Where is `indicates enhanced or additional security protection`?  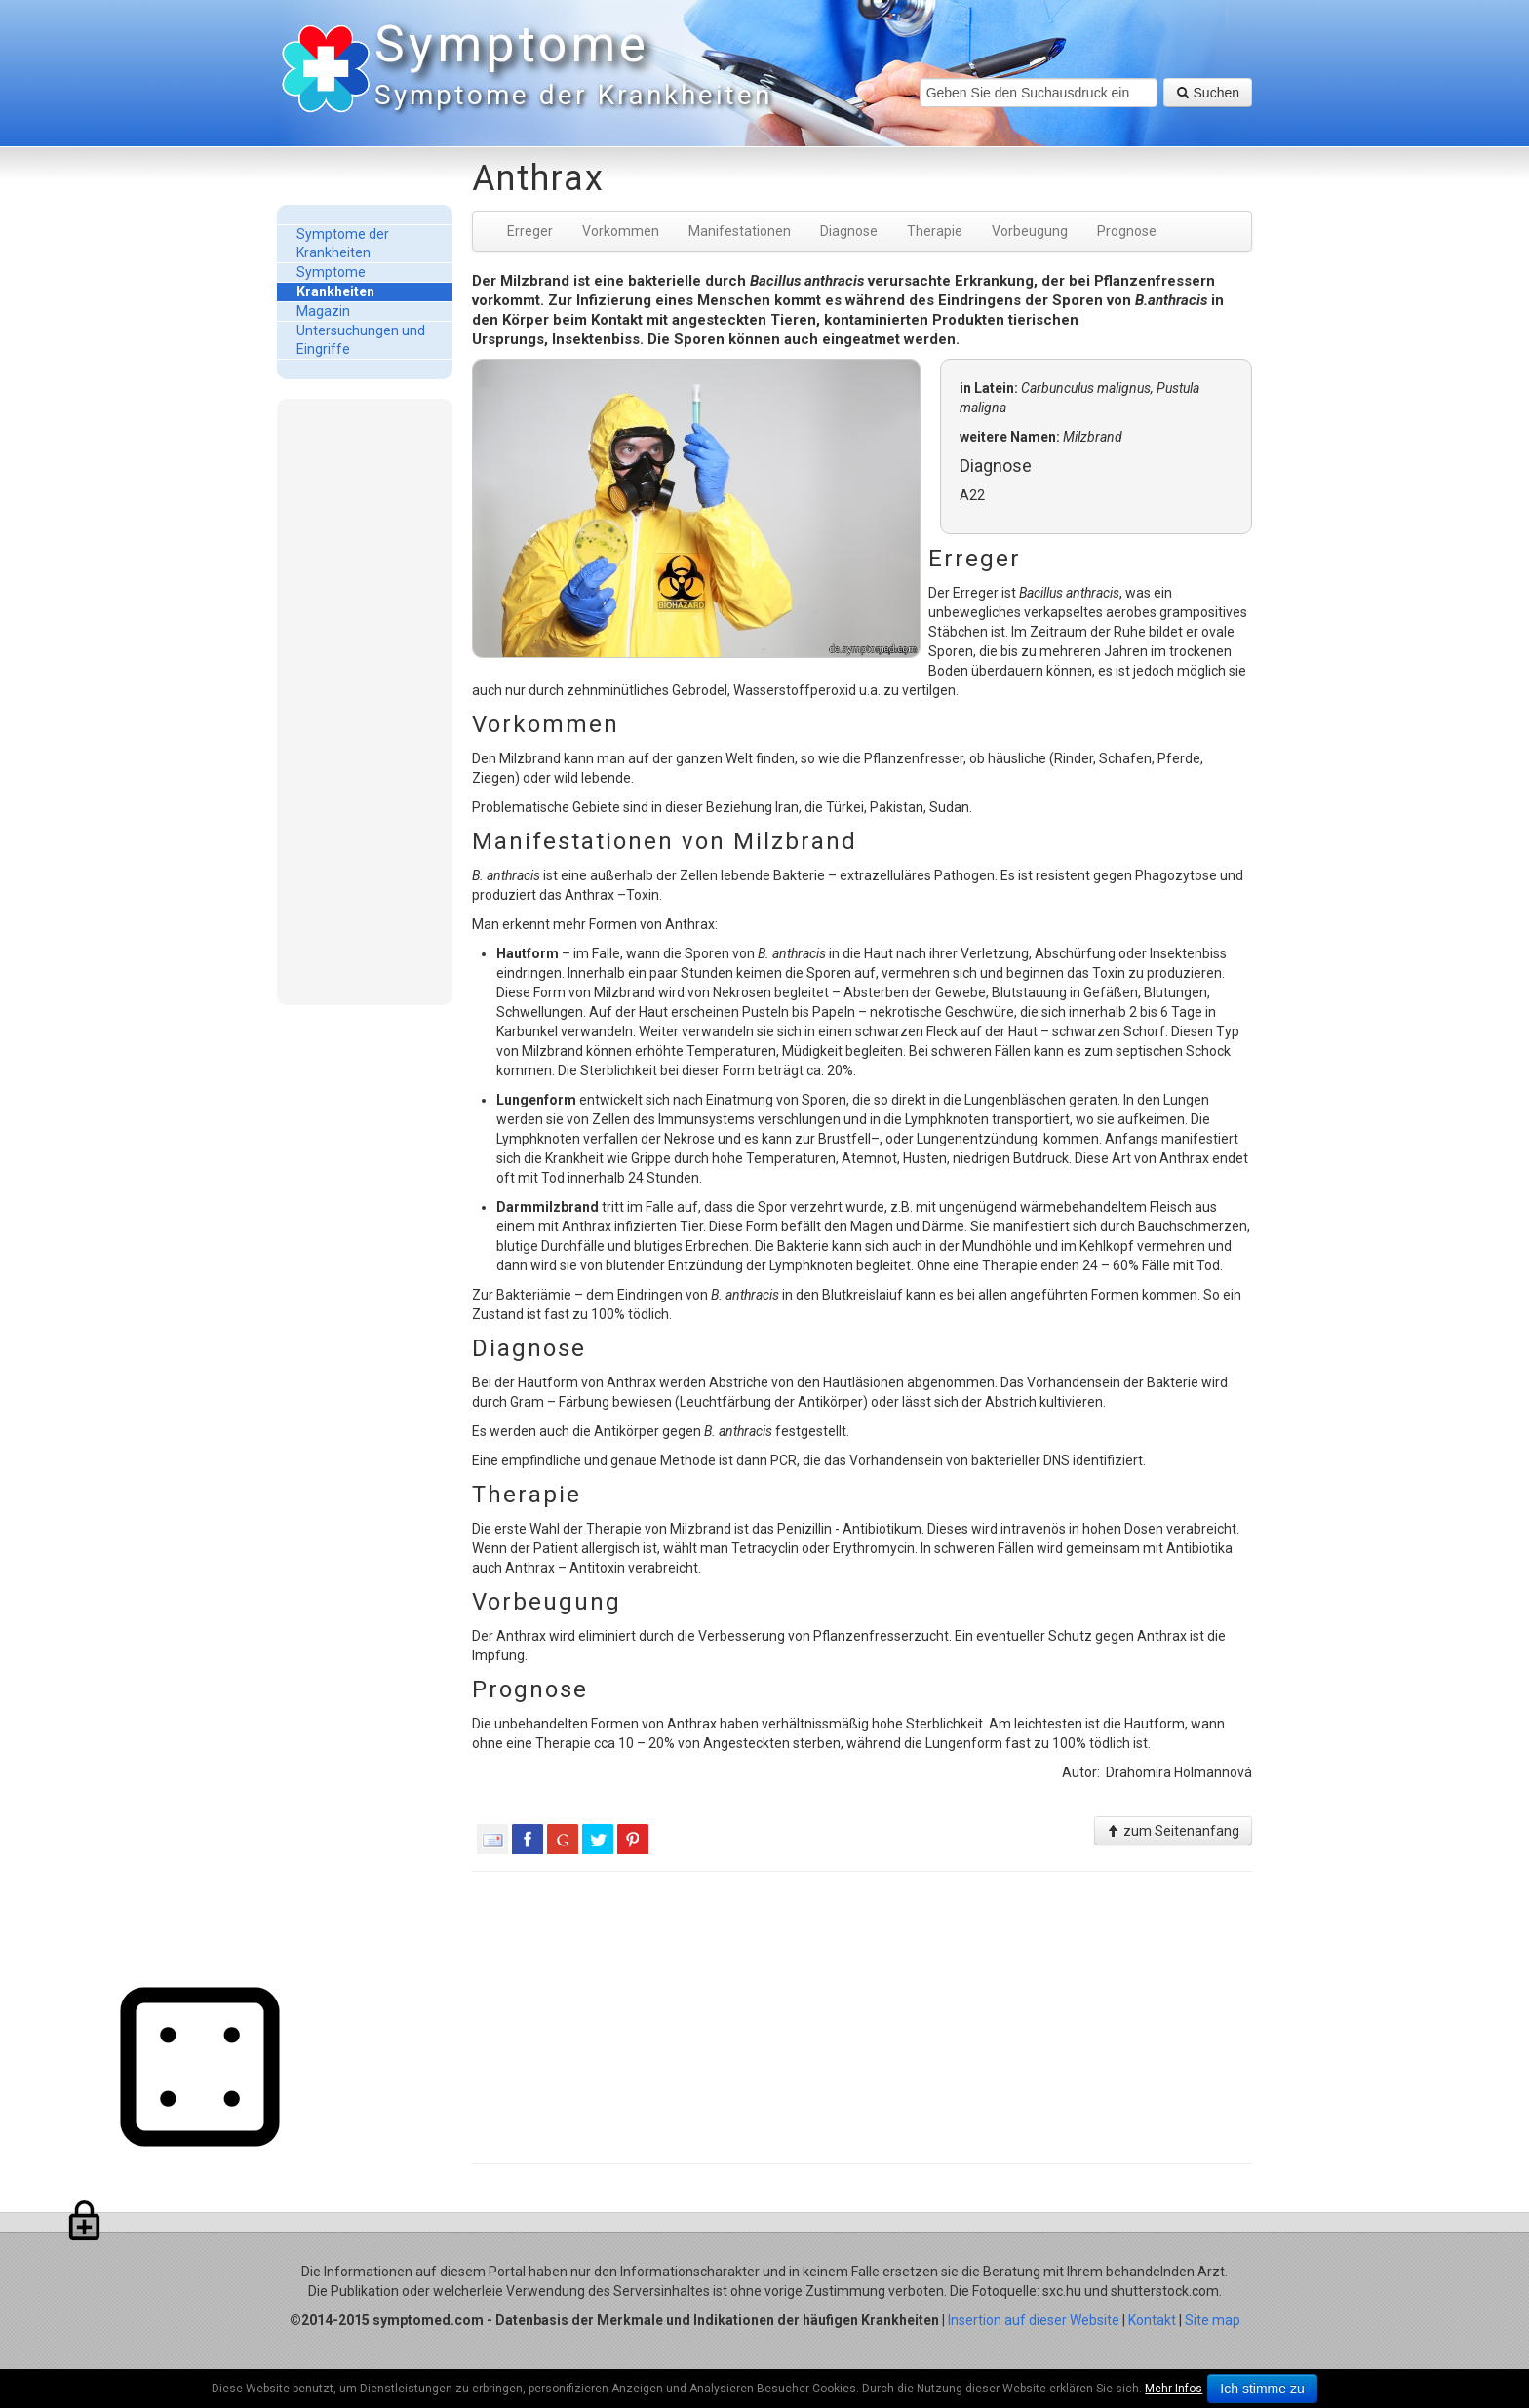 indicates enhanced or additional security protection is located at coordinates (84, 2221).